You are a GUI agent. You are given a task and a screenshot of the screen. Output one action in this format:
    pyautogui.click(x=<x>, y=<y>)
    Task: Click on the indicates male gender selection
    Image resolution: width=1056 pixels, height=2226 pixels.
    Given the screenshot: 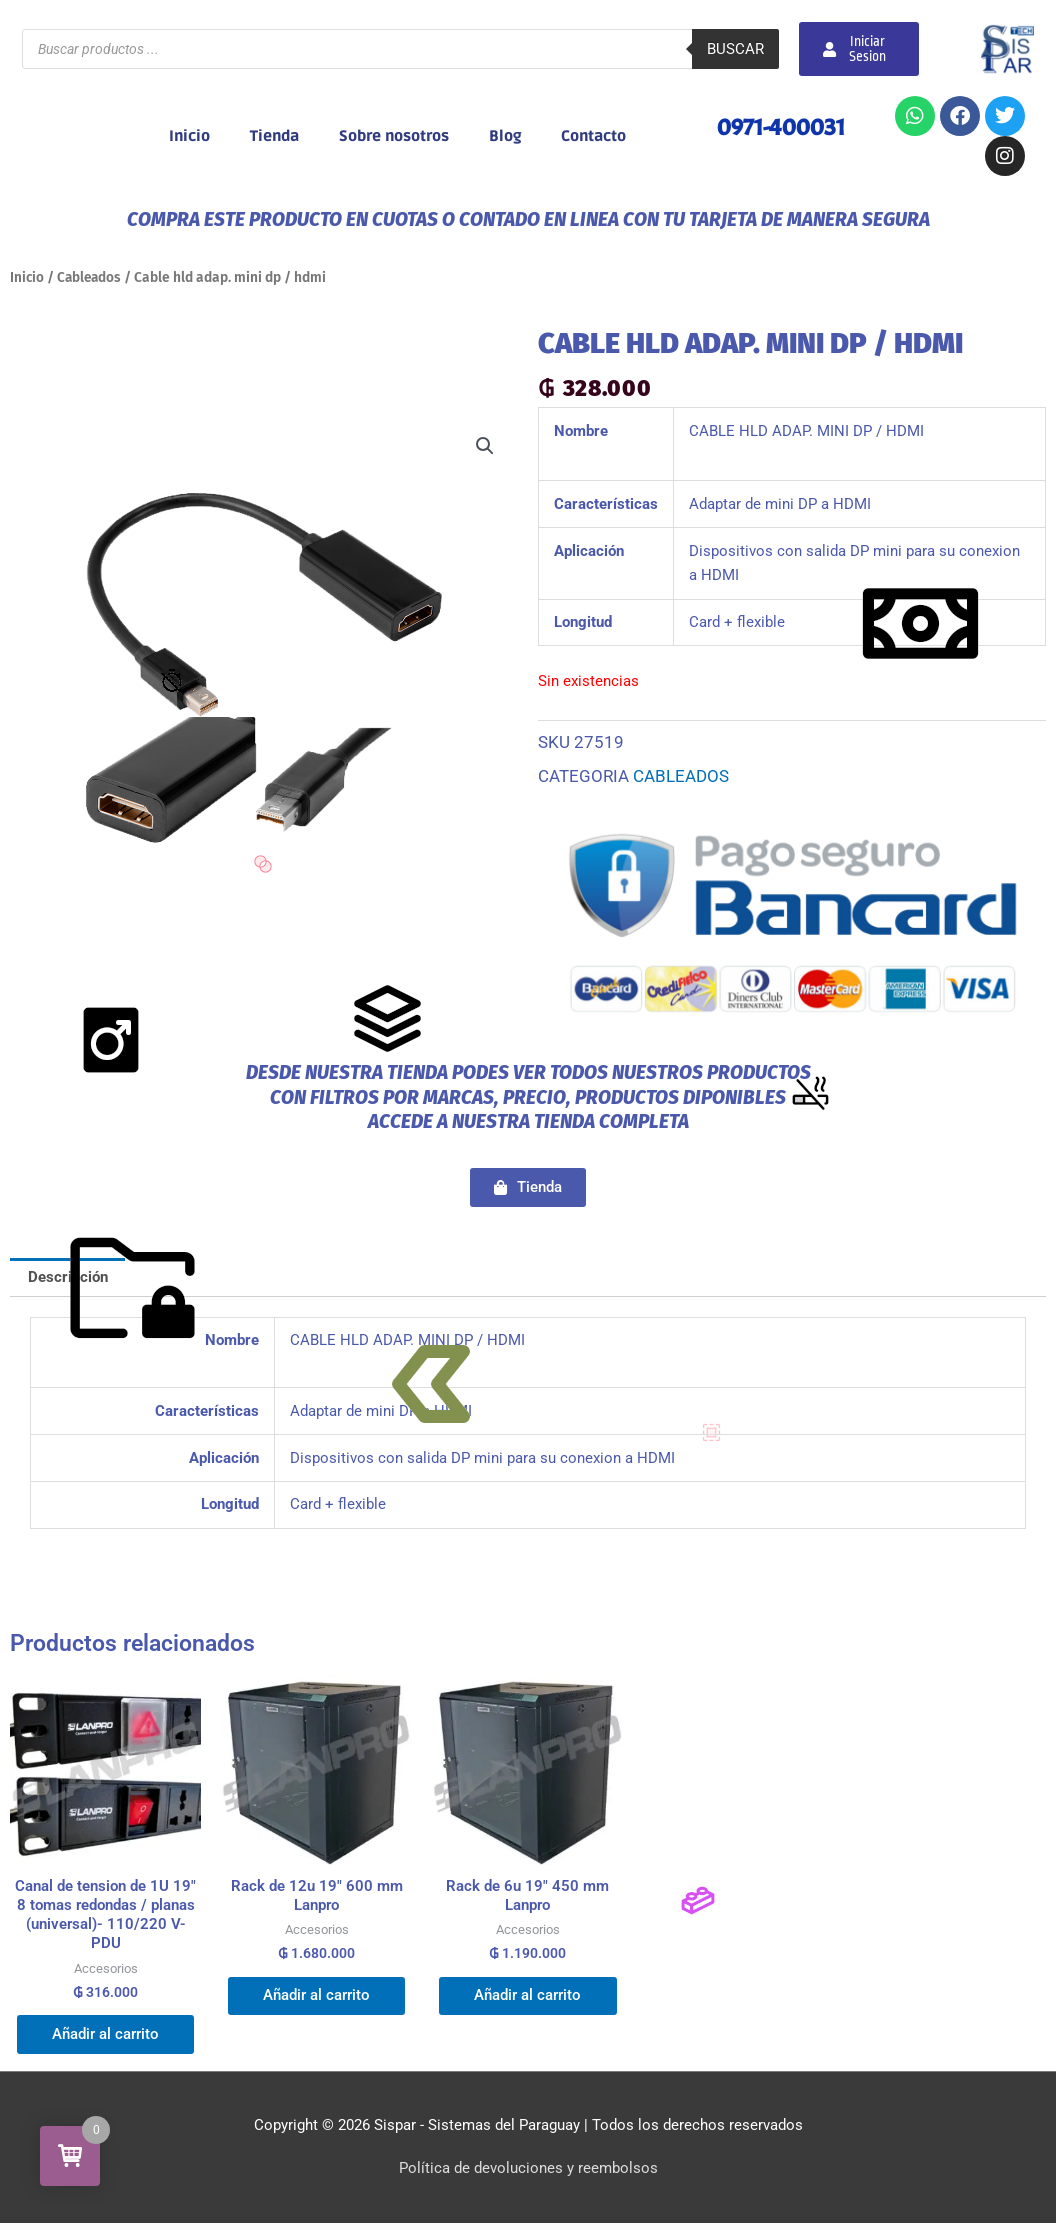 What is the action you would take?
    pyautogui.click(x=111, y=1040)
    